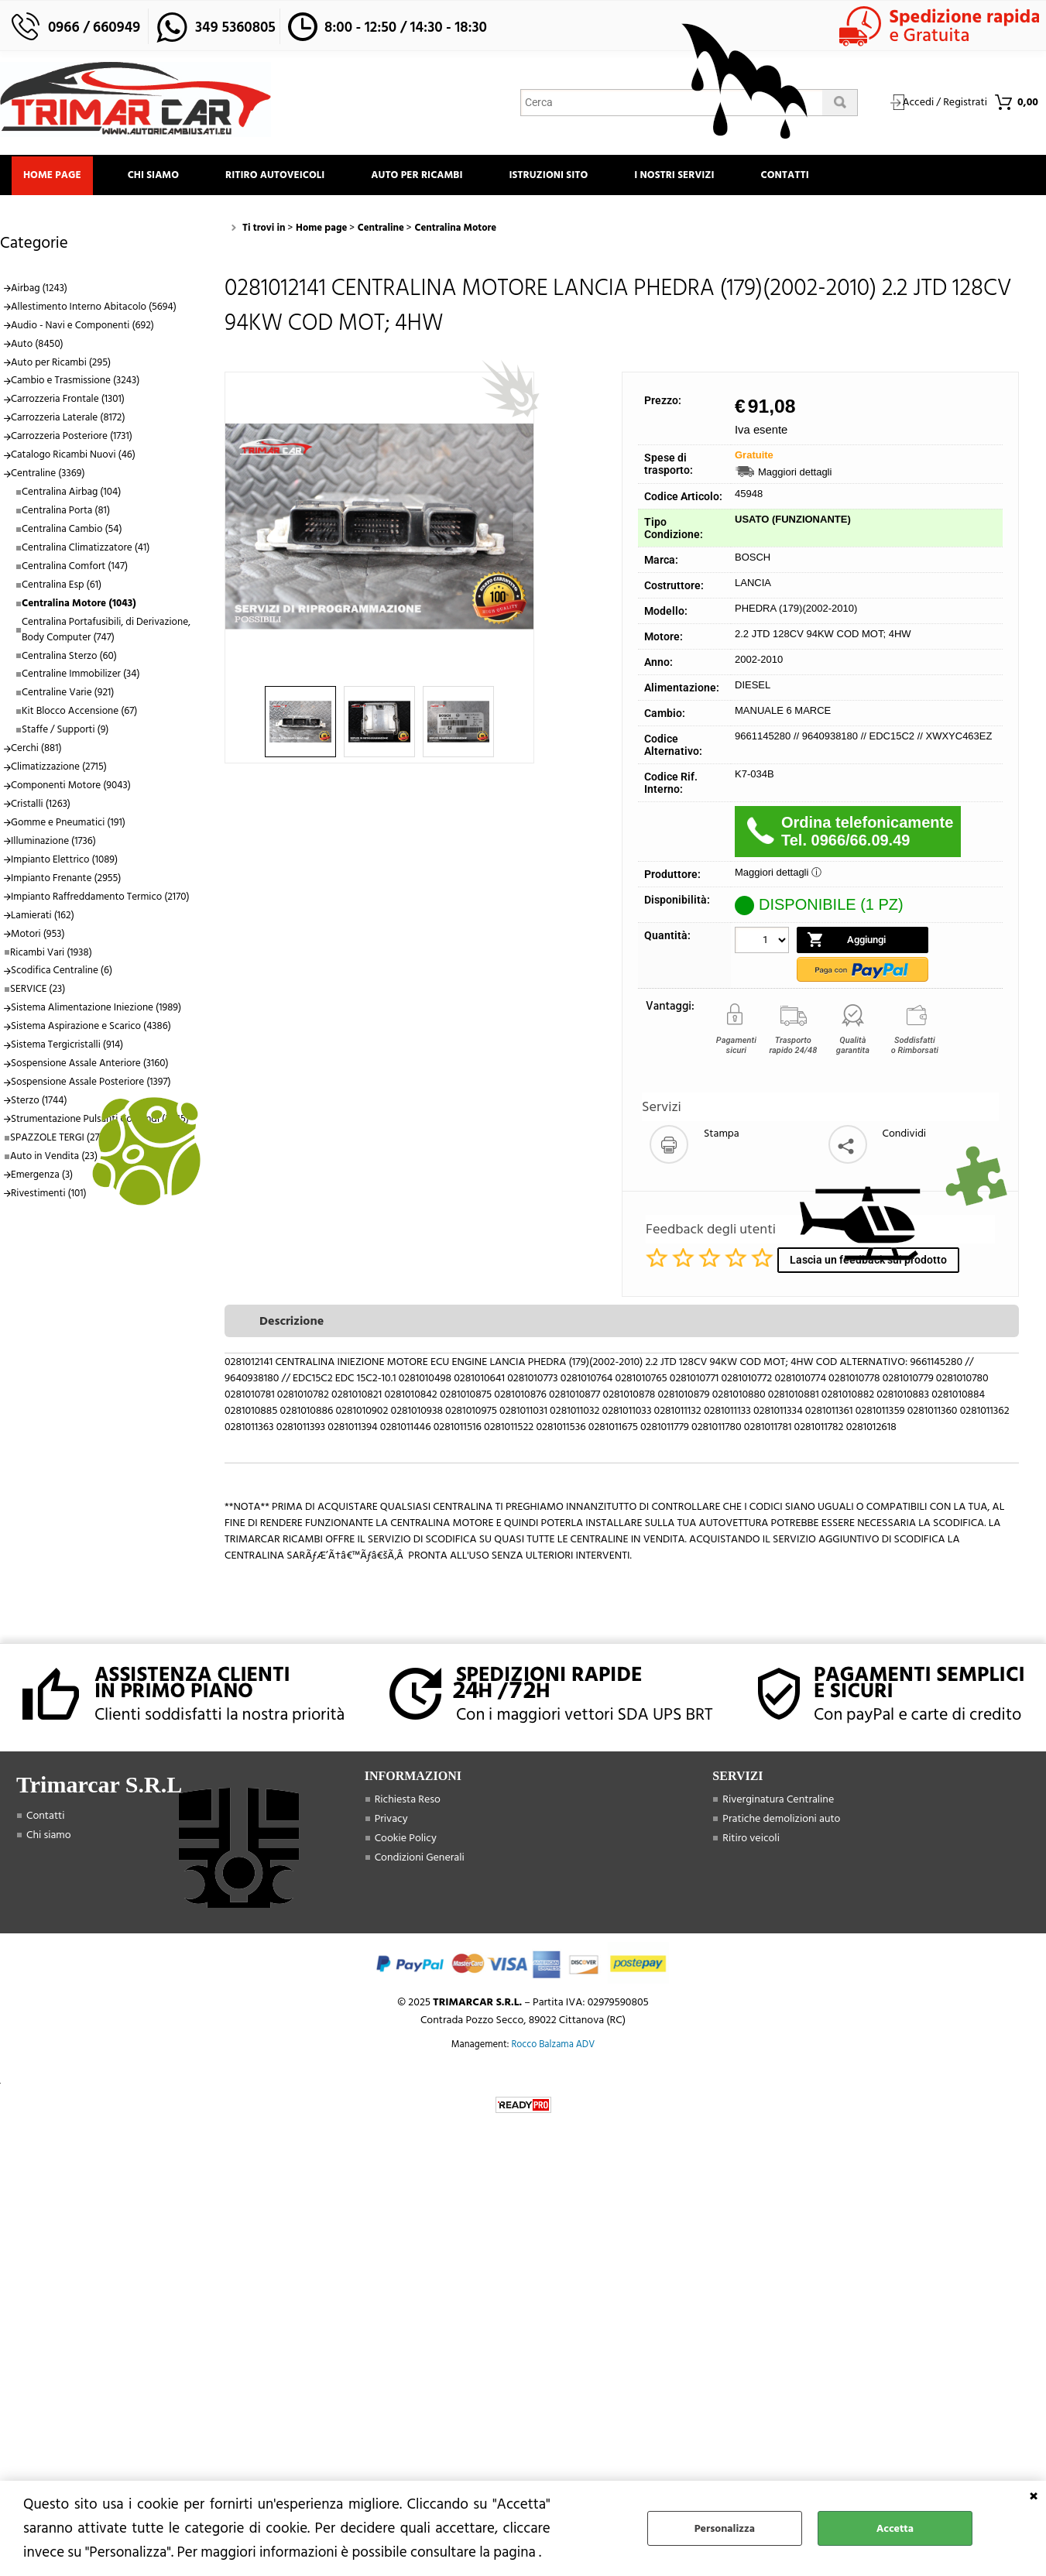 This screenshot has width=1046, height=2576. Describe the element at coordinates (744, 84) in the screenshot. I see `indicates damage or injury status in a game` at that location.